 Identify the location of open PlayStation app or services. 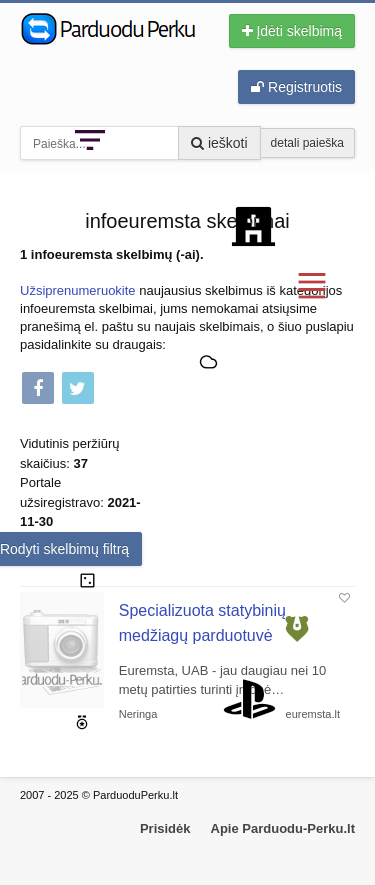
(250, 698).